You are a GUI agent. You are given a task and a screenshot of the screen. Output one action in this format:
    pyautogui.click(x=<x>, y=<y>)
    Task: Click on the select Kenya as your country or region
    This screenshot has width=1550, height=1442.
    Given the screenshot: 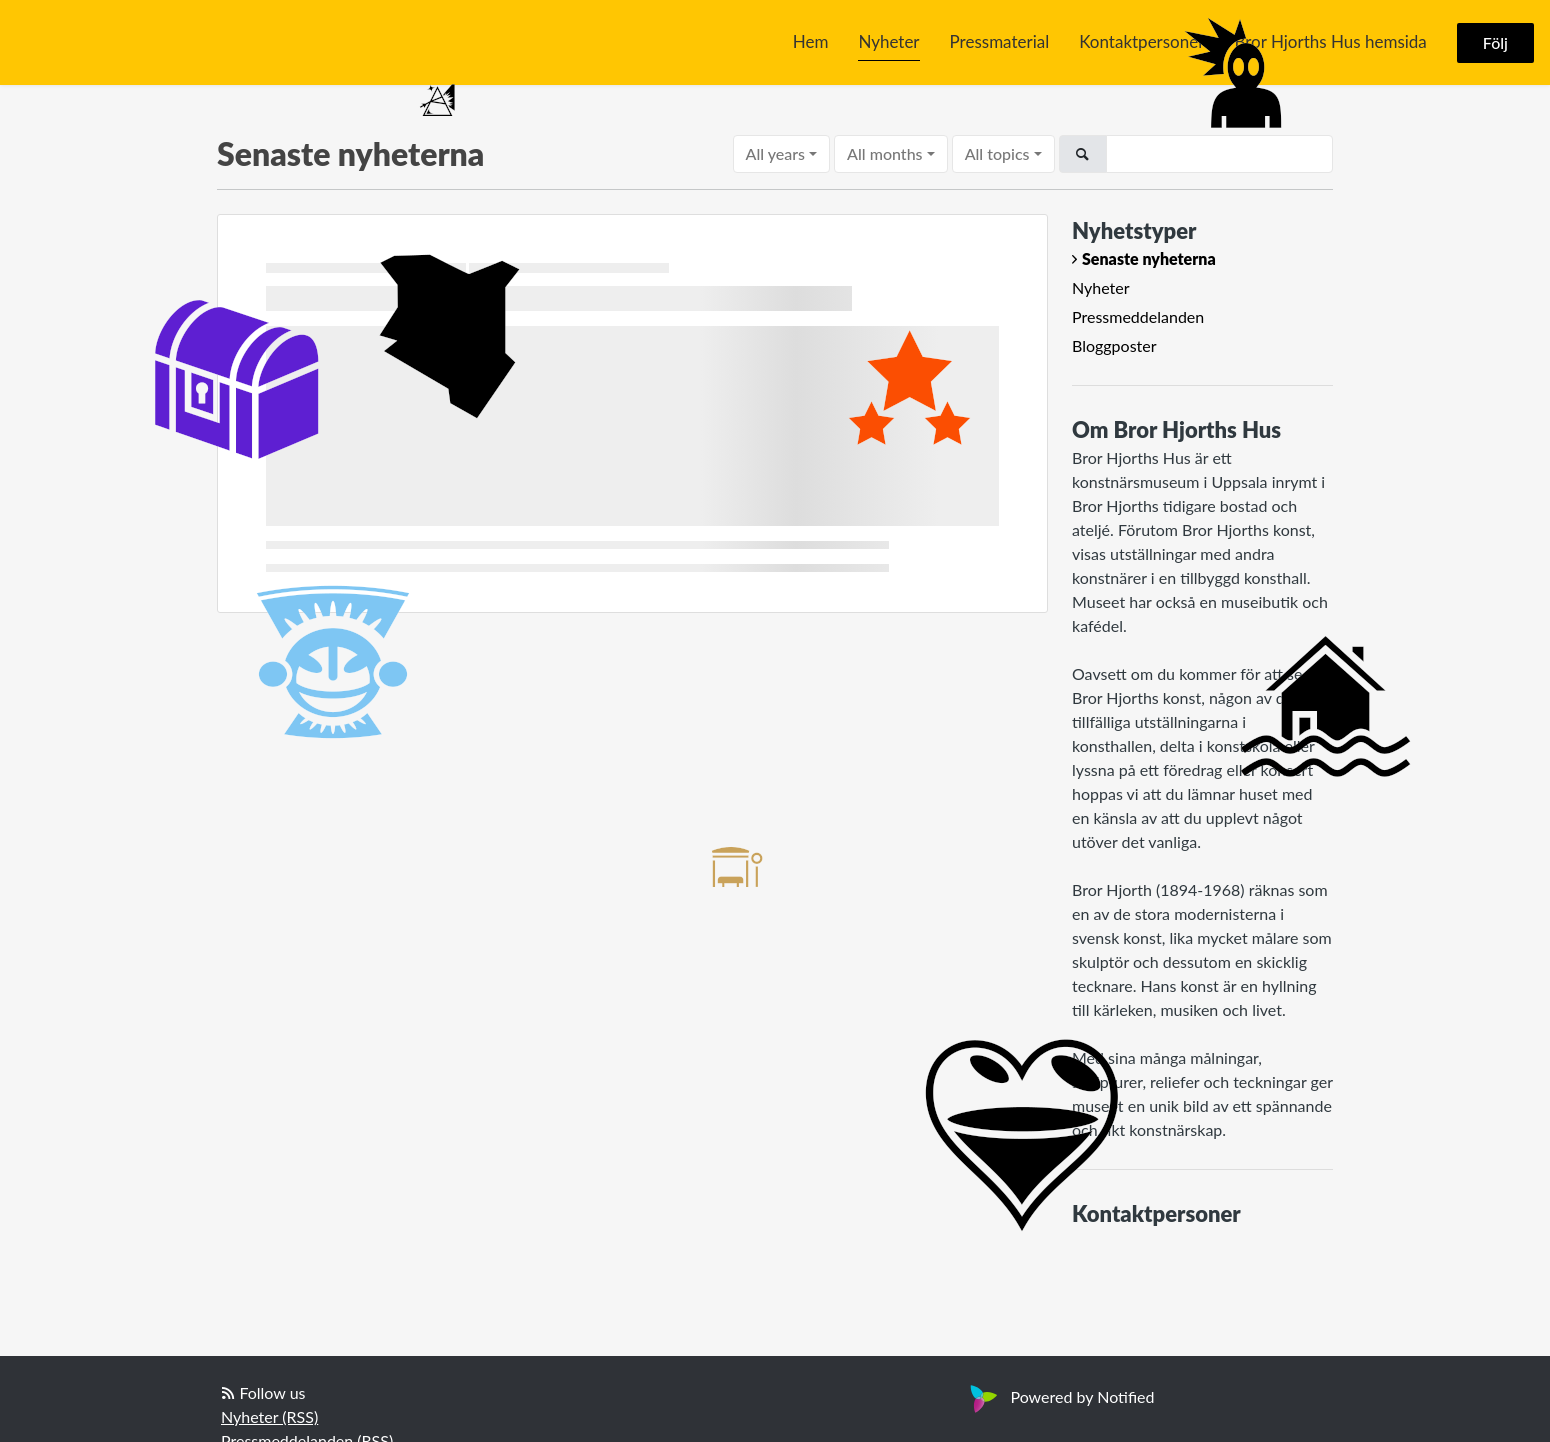 What is the action you would take?
    pyautogui.click(x=449, y=336)
    